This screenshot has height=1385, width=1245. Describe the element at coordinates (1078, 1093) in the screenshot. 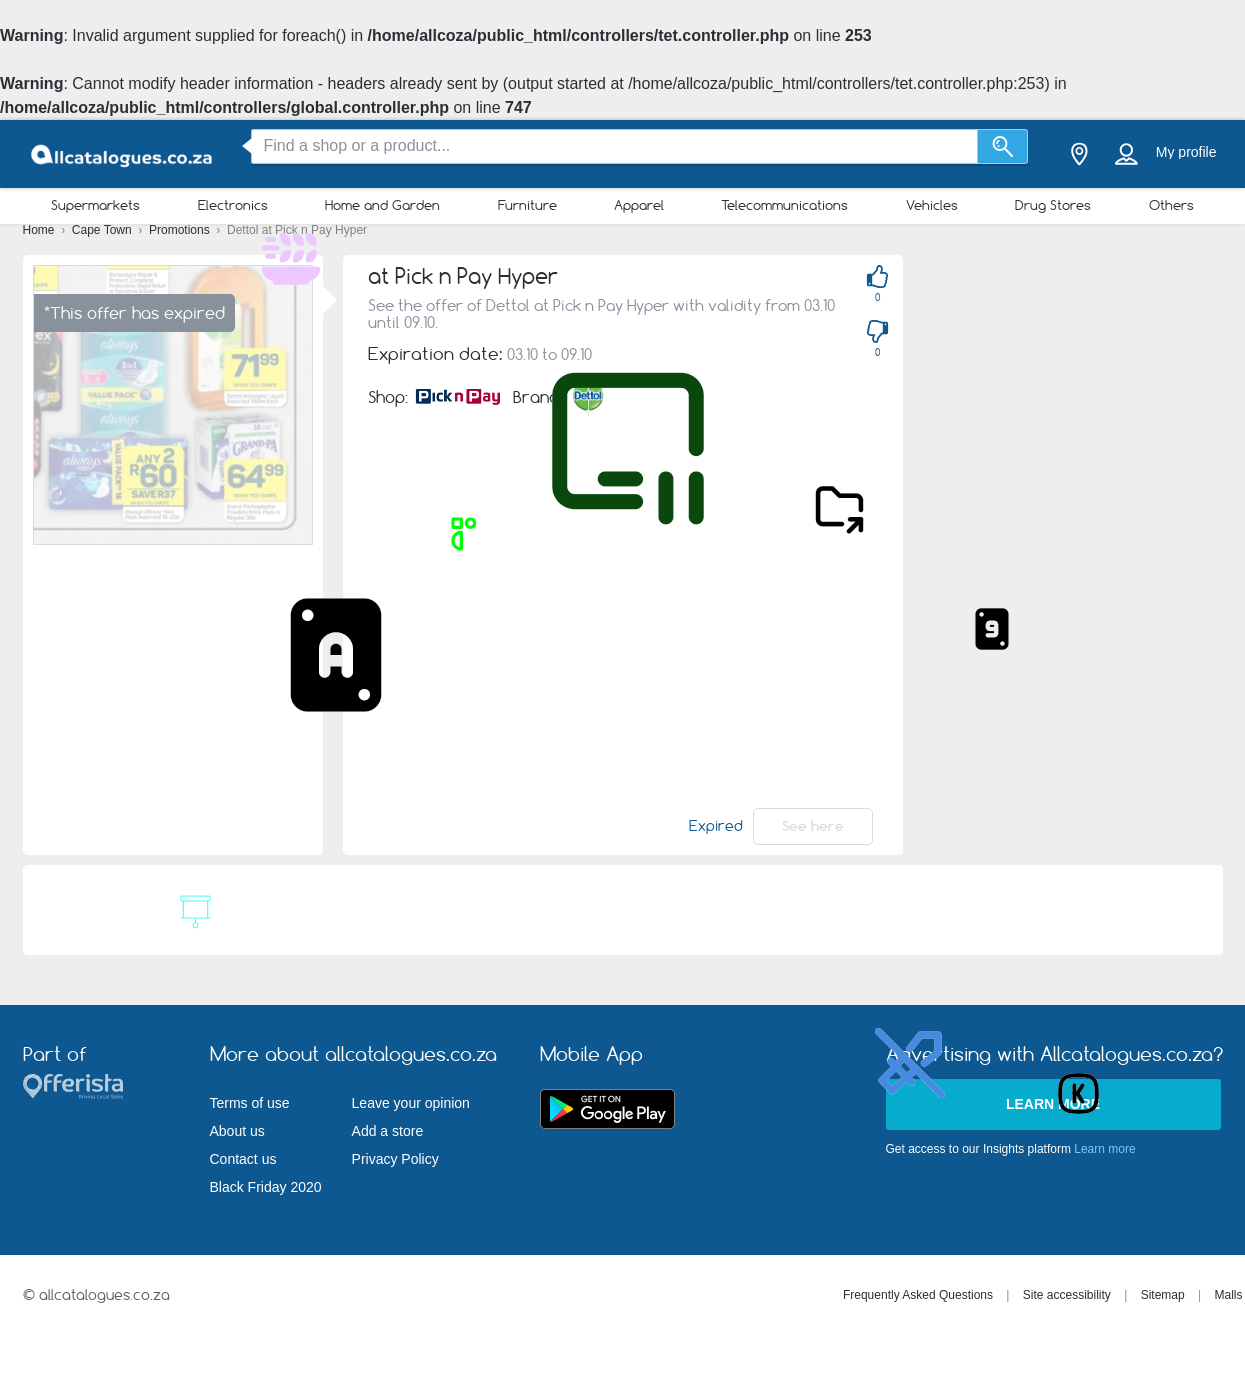

I see `indicates a keyboard shortcut or hotkey` at that location.